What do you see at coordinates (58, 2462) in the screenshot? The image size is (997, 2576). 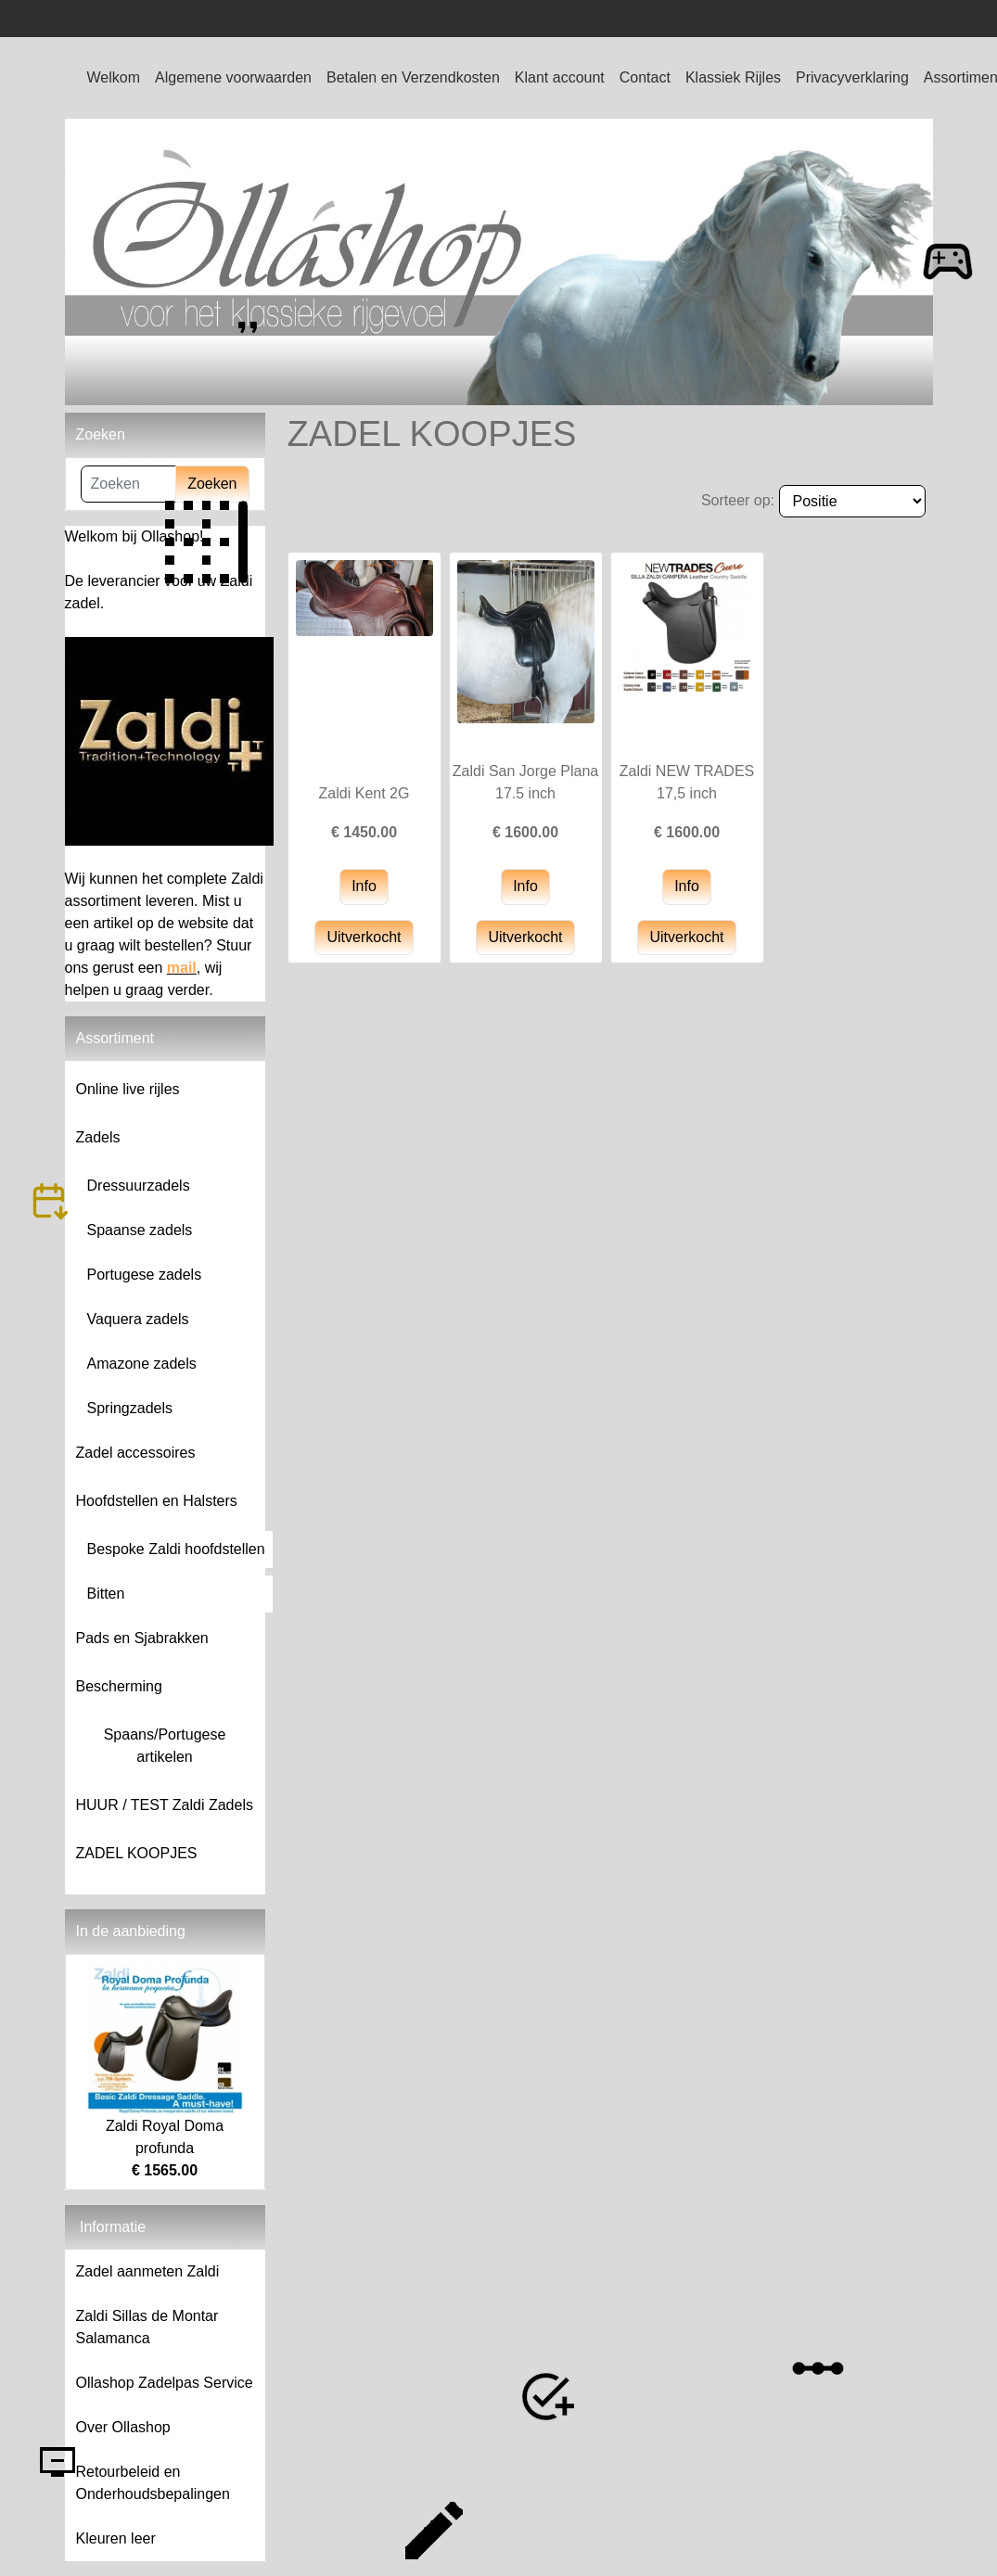 I see `remove item from media queue` at bounding box center [58, 2462].